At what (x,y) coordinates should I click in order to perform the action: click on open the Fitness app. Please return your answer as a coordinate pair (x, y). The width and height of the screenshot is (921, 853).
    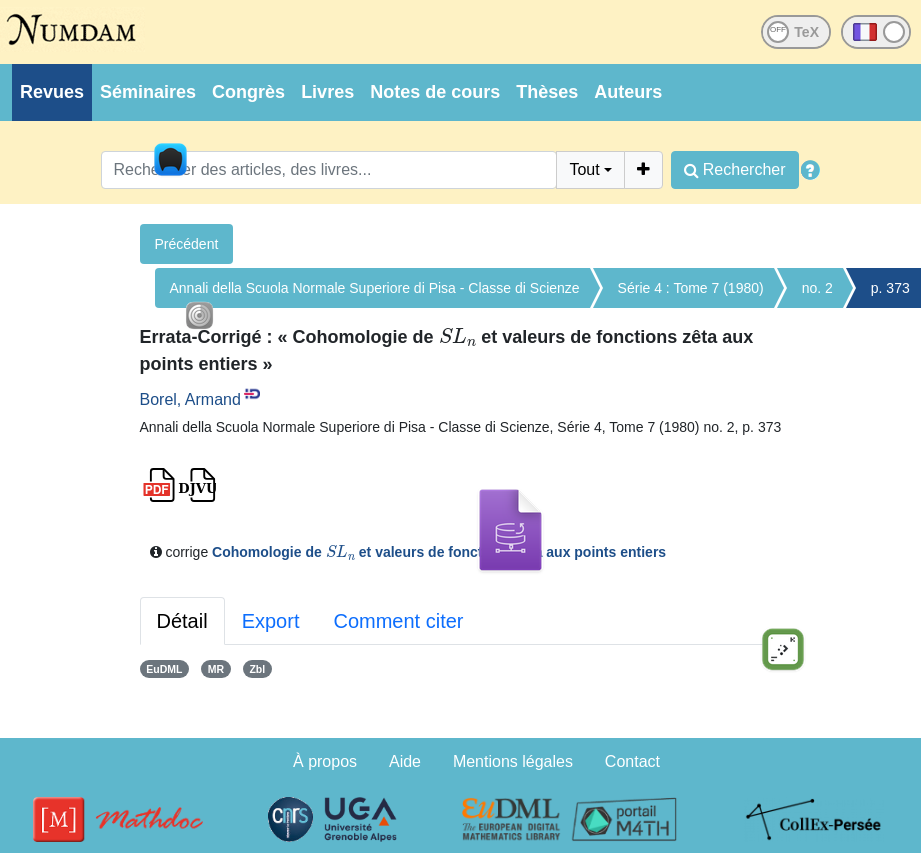
    Looking at the image, I should click on (199, 315).